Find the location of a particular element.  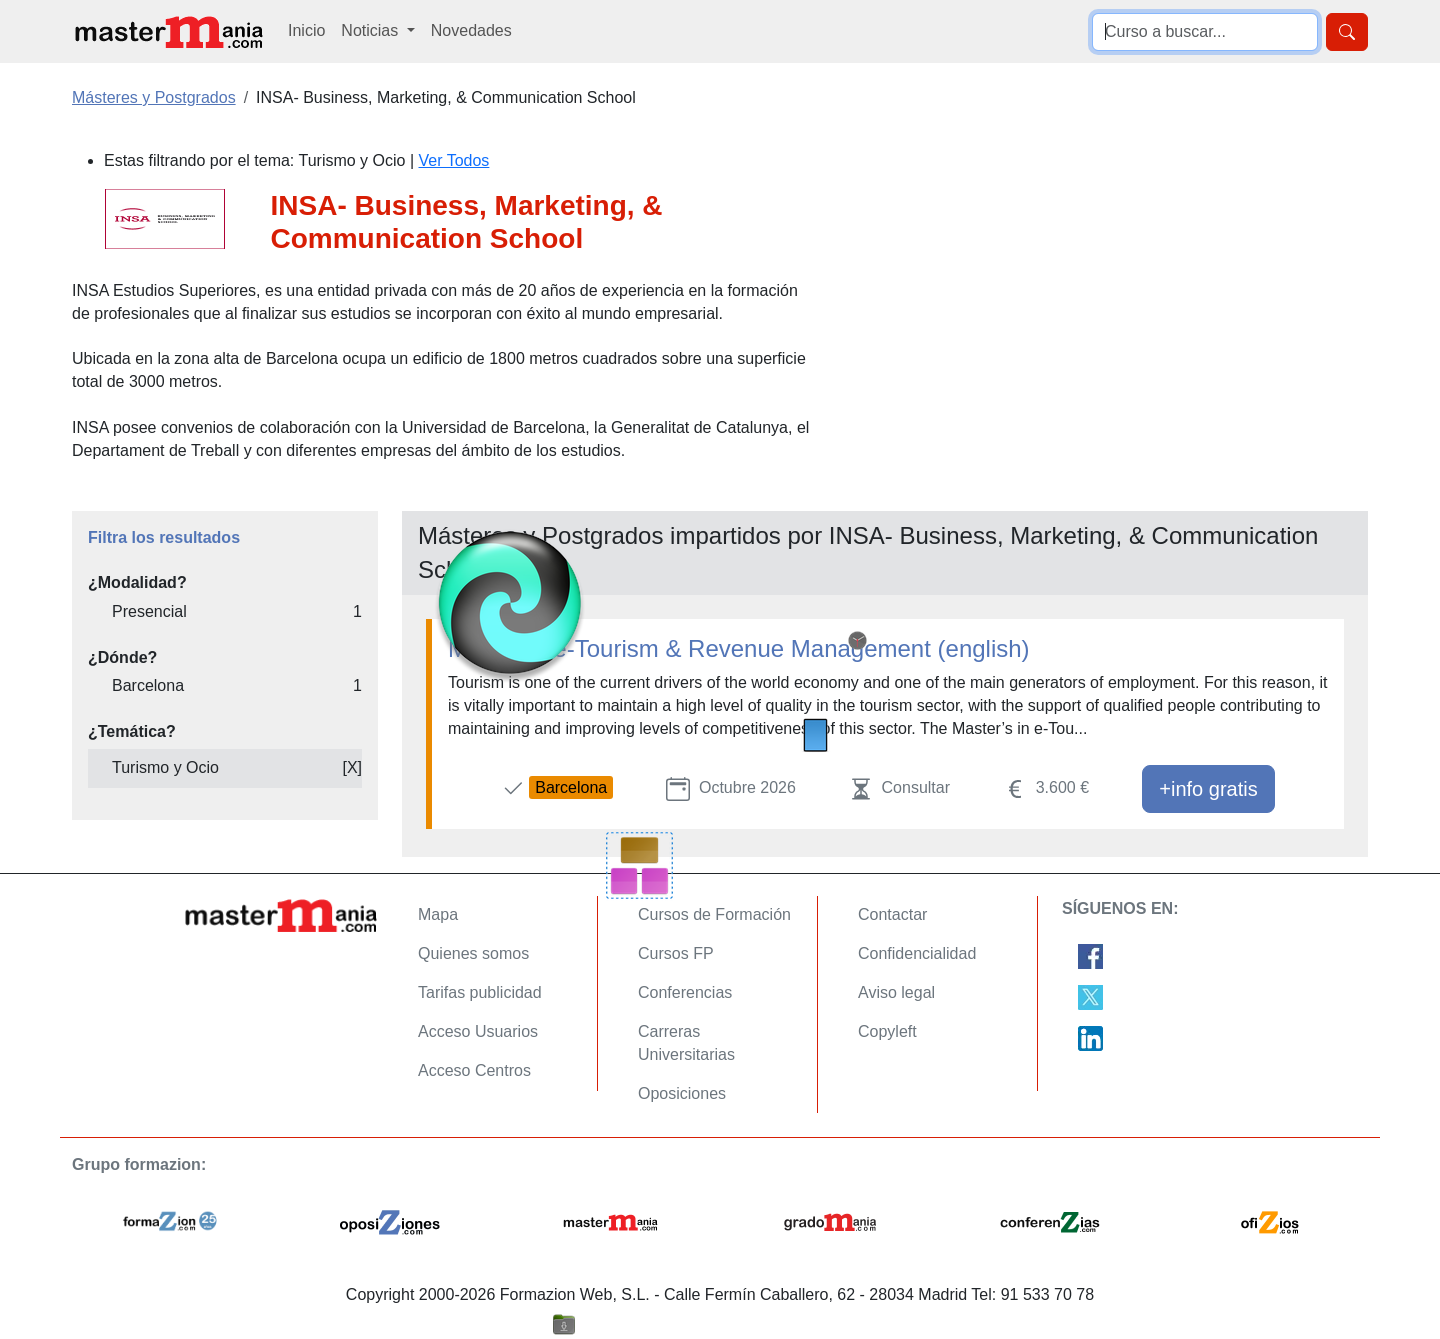

select all items in the current view is located at coordinates (639, 865).